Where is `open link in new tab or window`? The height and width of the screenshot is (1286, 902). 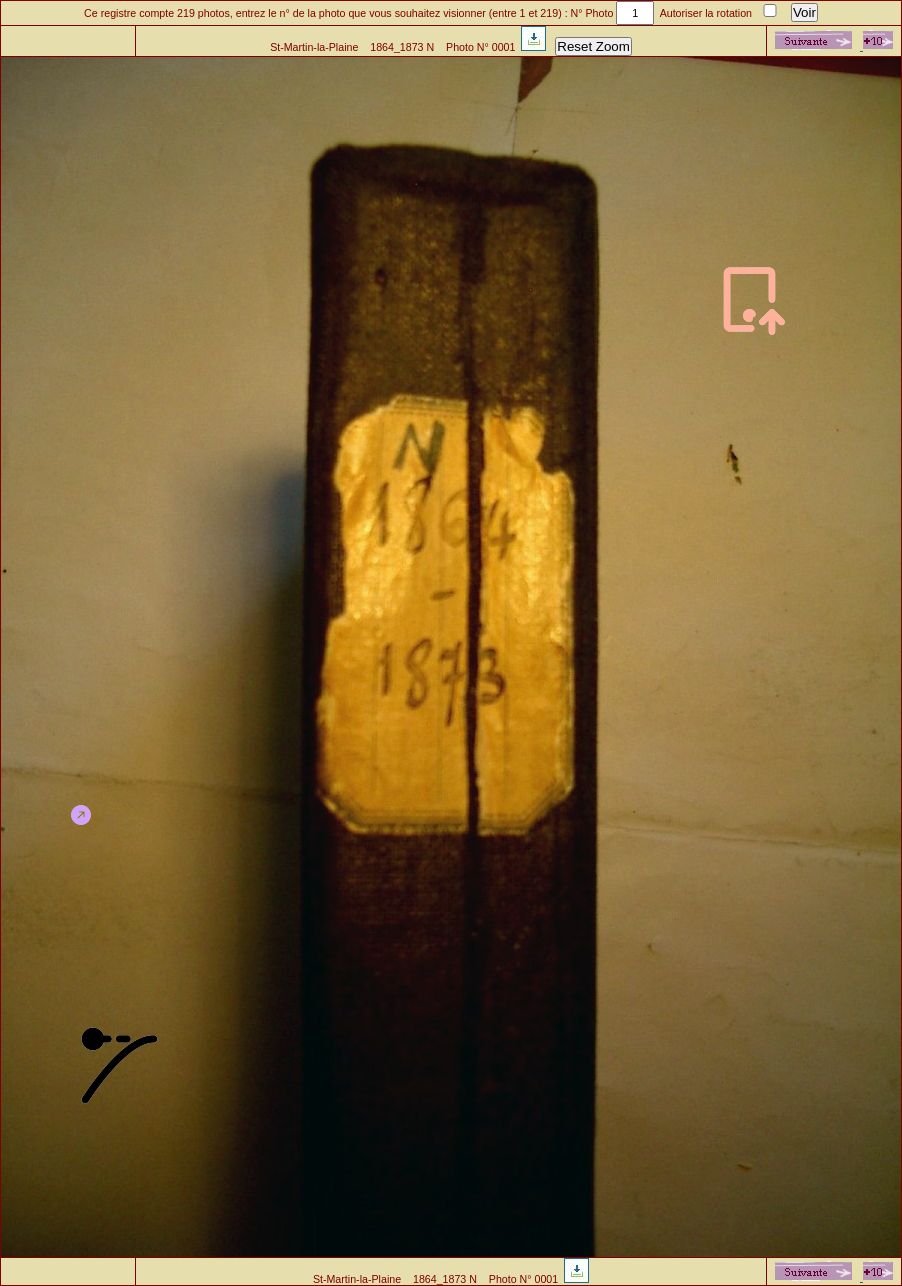
open link in new tab or window is located at coordinates (81, 815).